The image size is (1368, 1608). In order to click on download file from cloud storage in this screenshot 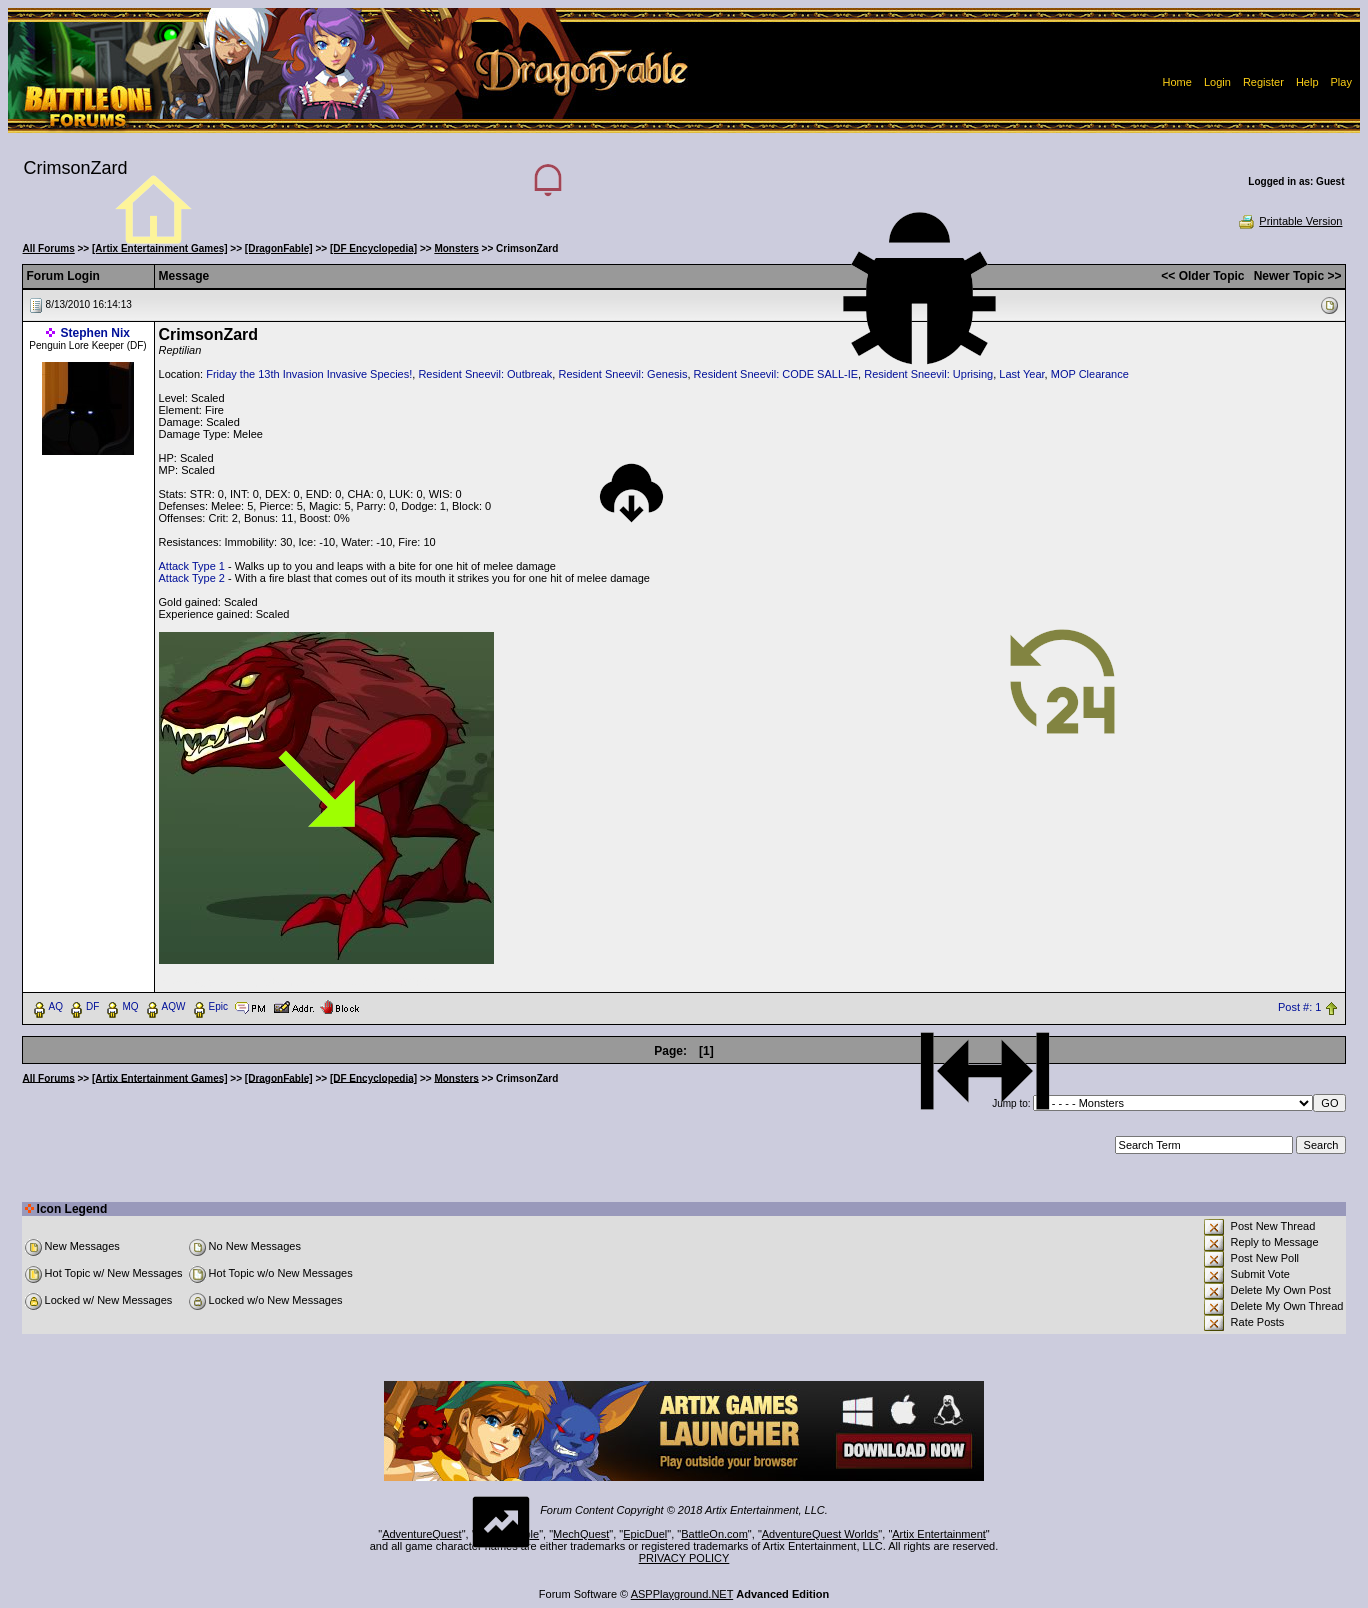, I will do `click(631, 492)`.